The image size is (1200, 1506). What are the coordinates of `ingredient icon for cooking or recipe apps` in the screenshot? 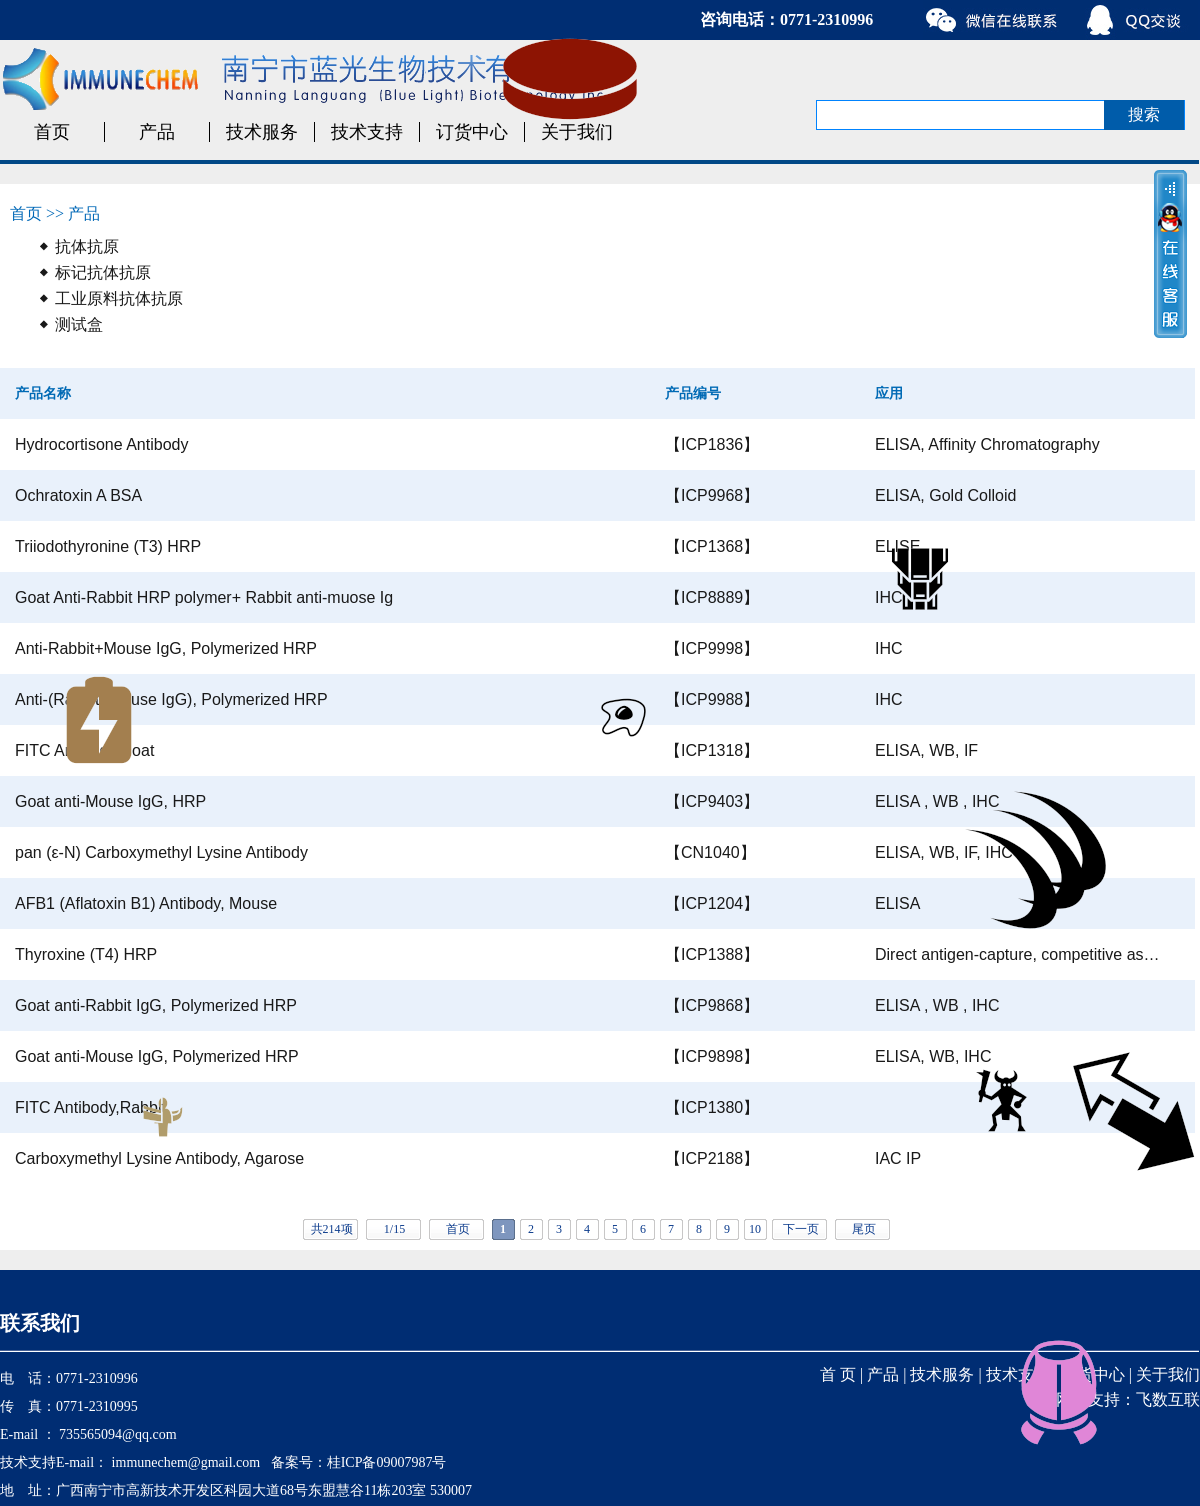 It's located at (623, 715).